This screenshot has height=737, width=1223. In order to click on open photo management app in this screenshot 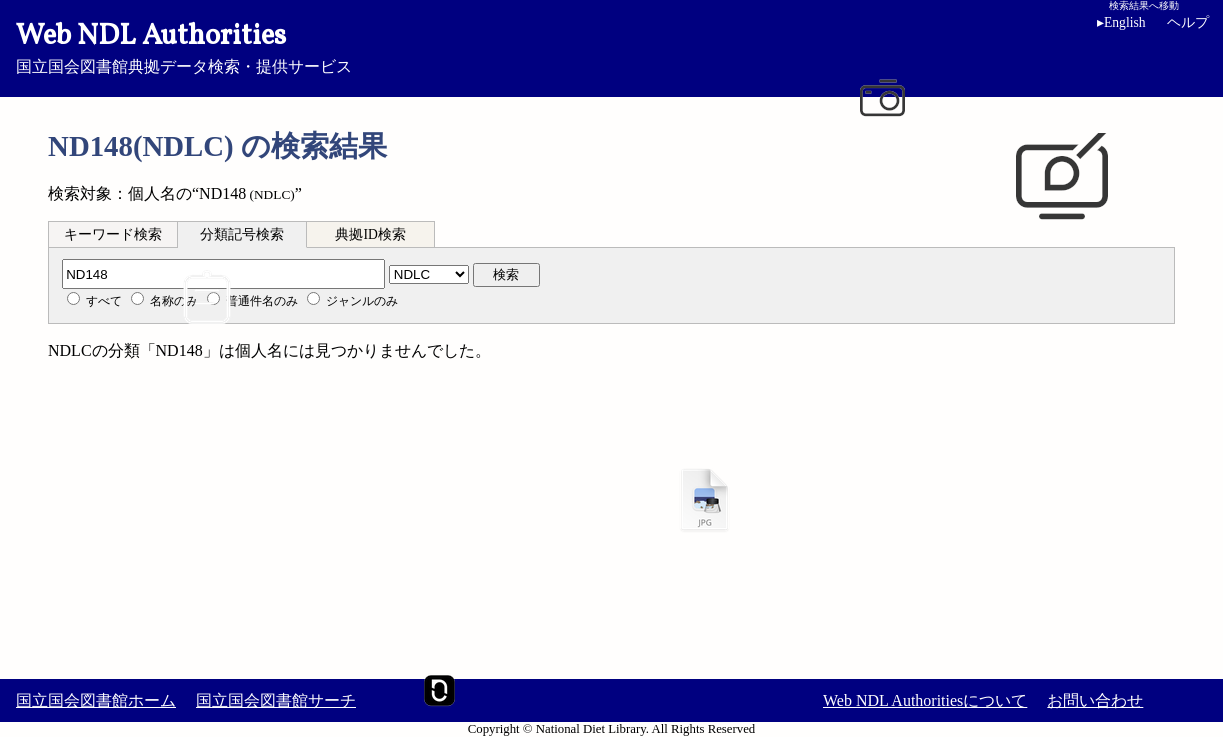, I will do `click(882, 96)`.